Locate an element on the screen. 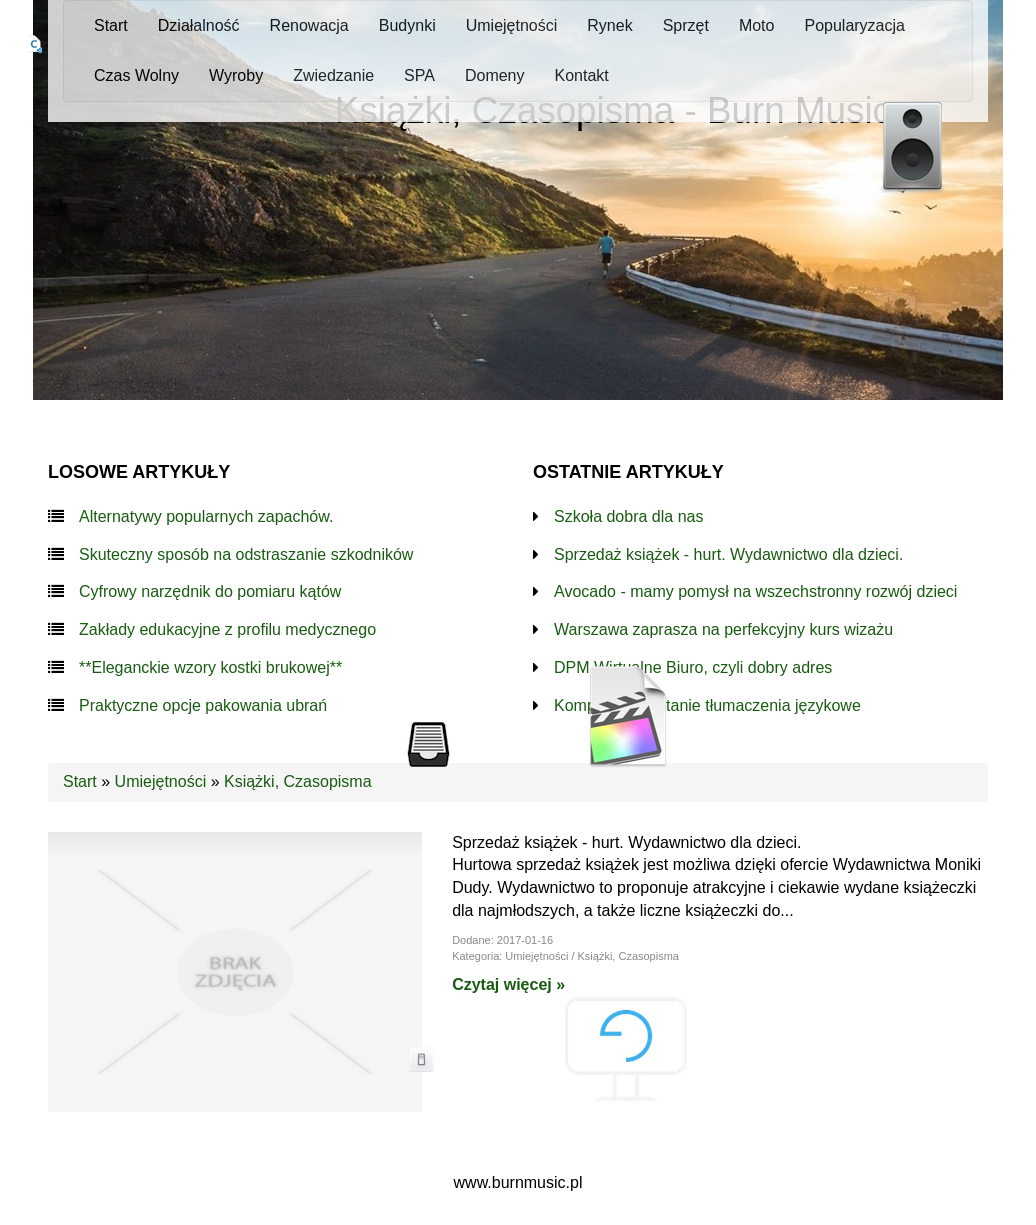 The width and height of the screenshot is (1036, 1225). open a C programming file in Visual Studio Code is located at coordinates (34, 44).